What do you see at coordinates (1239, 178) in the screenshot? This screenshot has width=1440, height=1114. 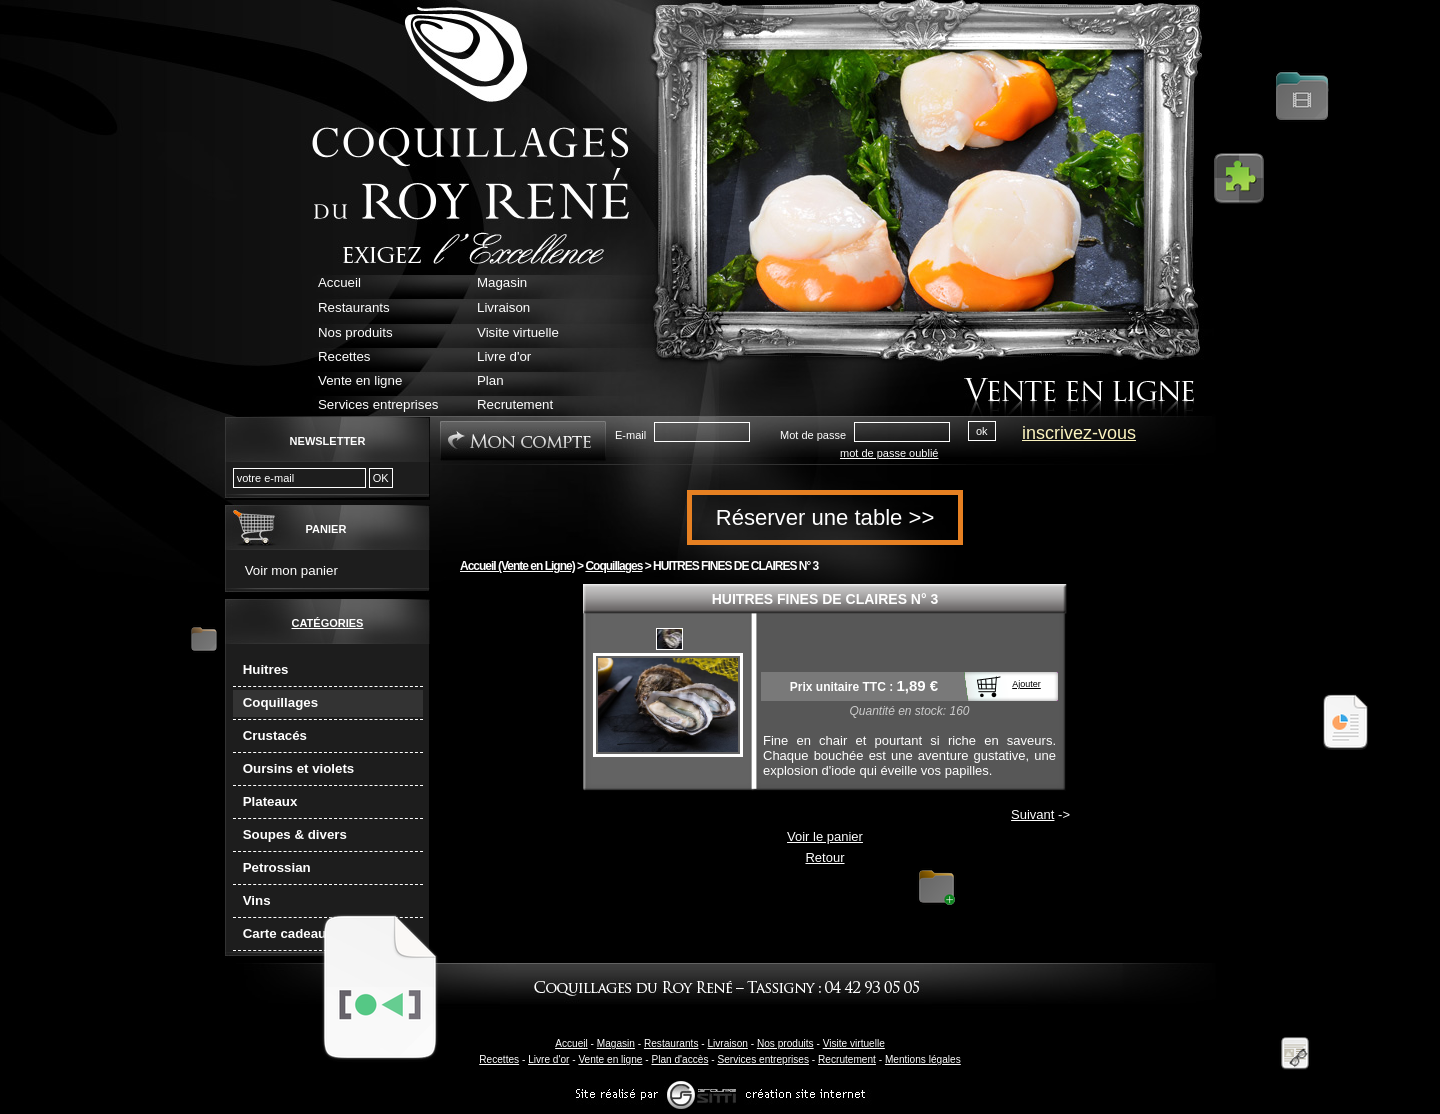 I see `browse or manage system add-ons` at bounding box center [1239, 178].